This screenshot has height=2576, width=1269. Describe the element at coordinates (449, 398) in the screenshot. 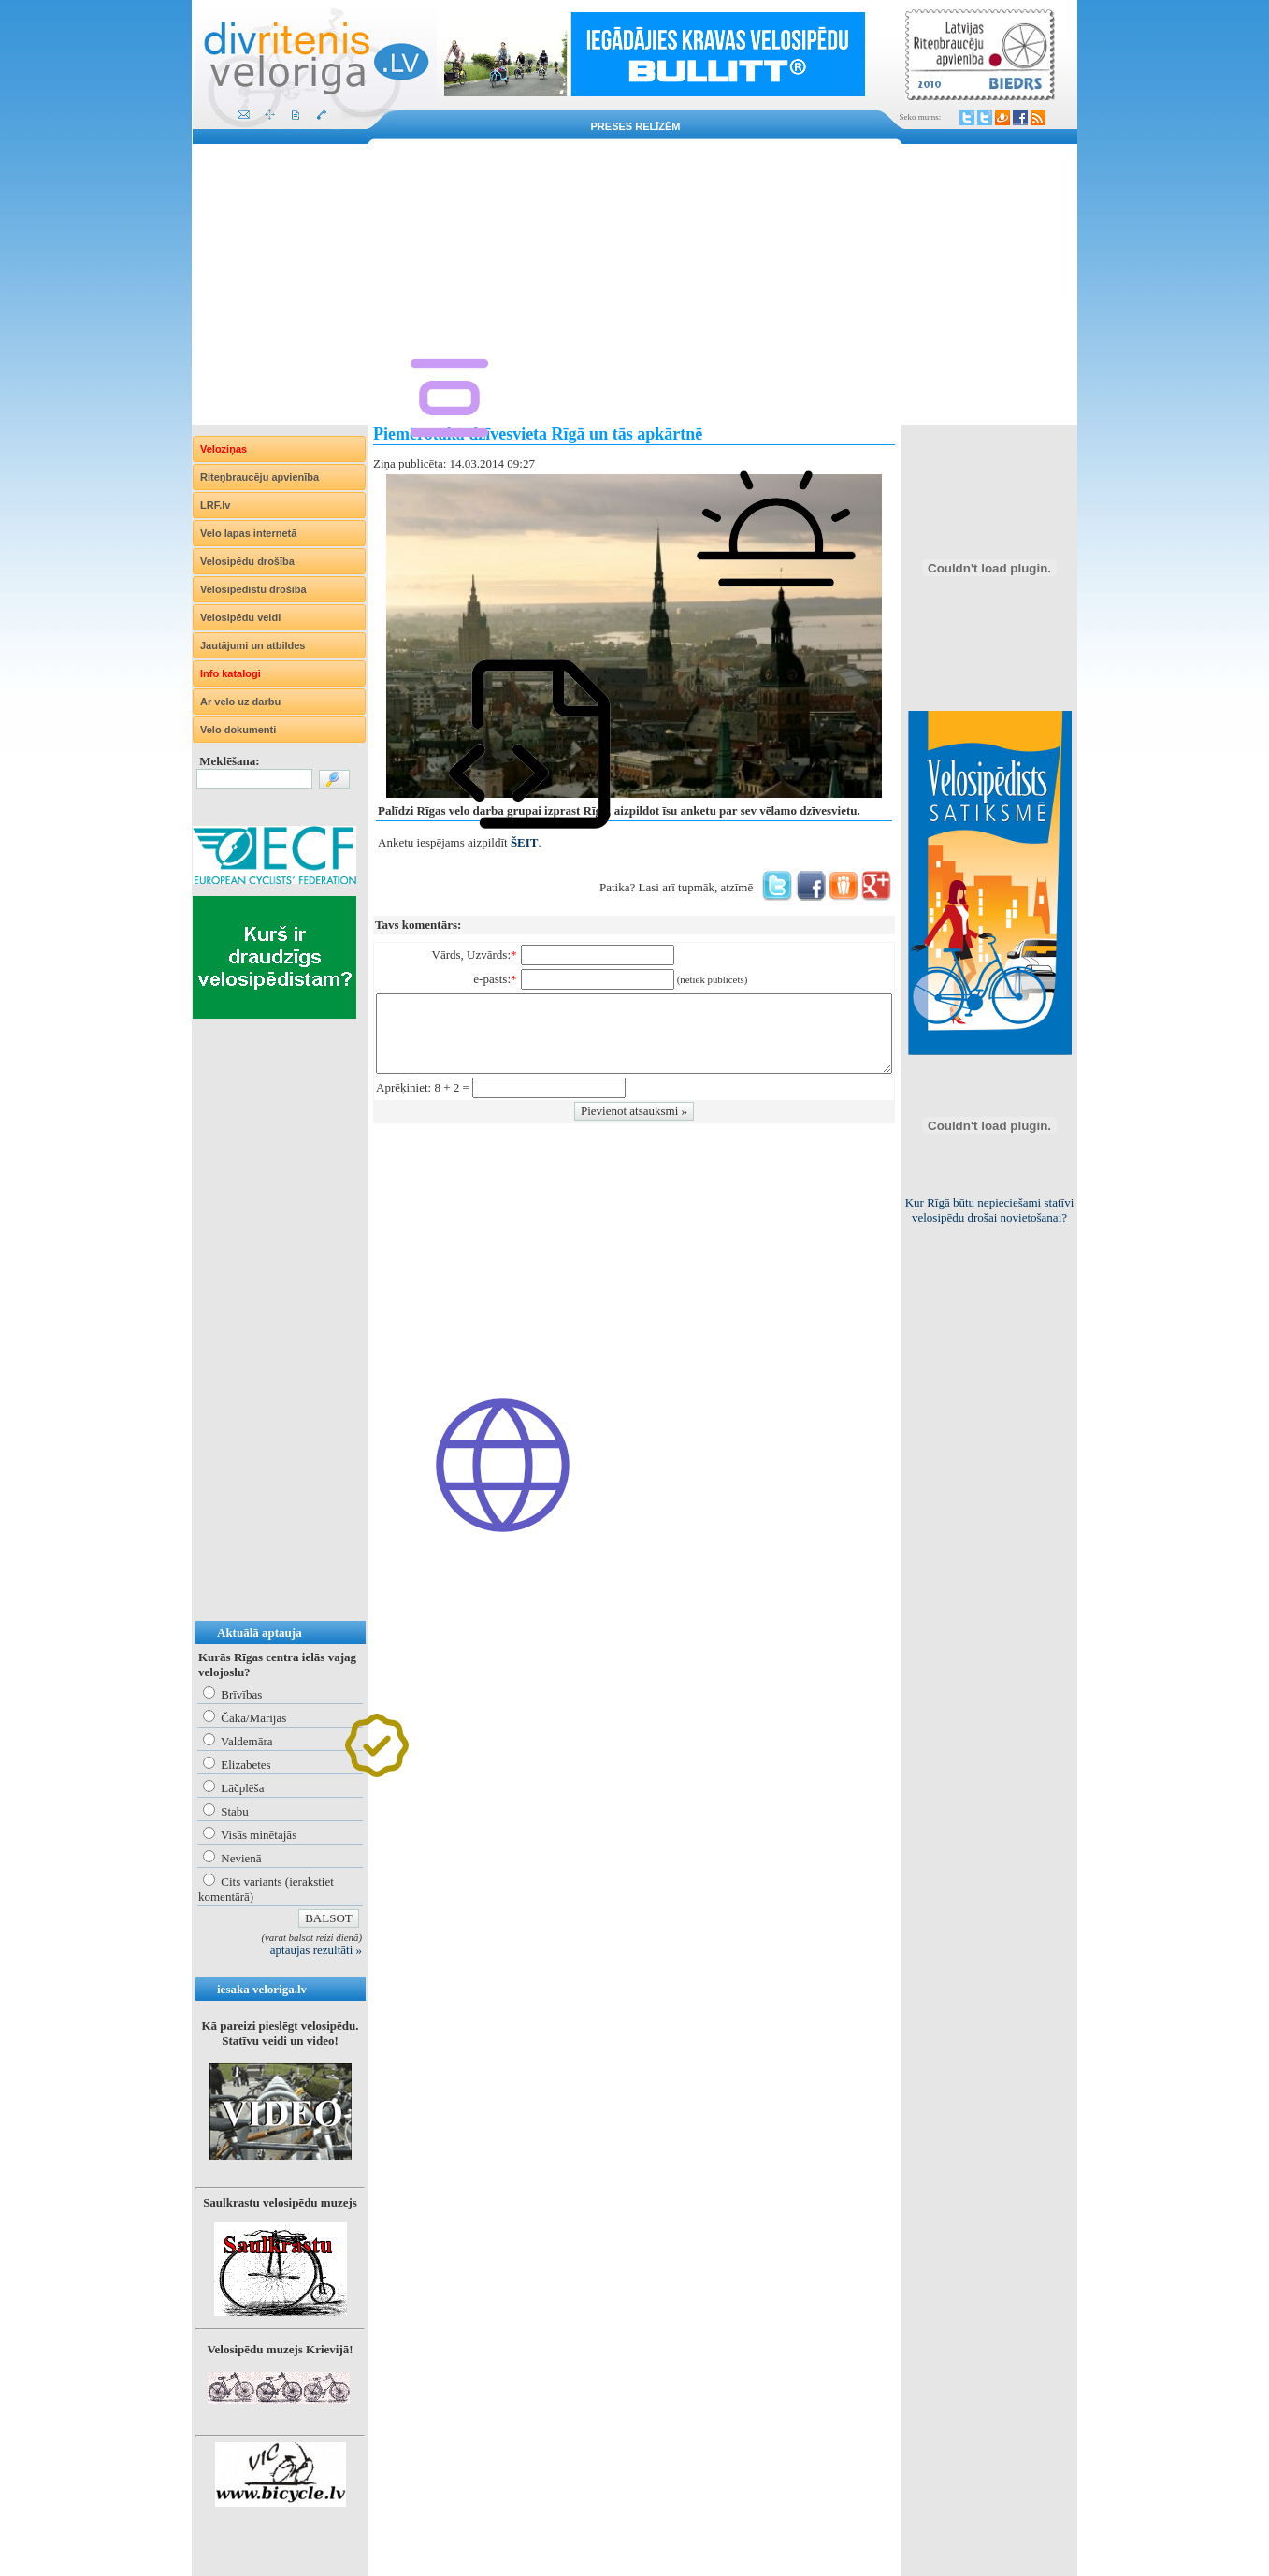

I see `distribute elements evenly horizontally` at that location.